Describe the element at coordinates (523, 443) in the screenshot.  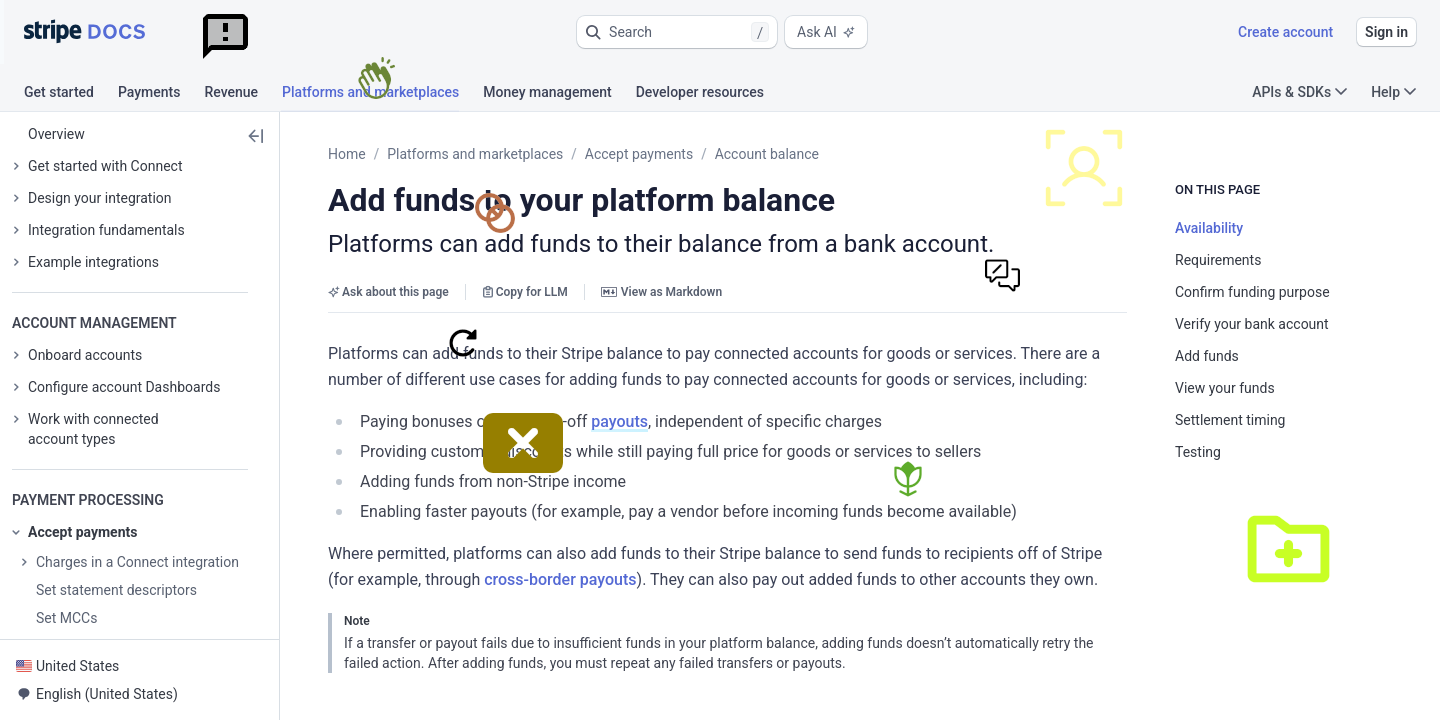
I see `close the current window` at that location.